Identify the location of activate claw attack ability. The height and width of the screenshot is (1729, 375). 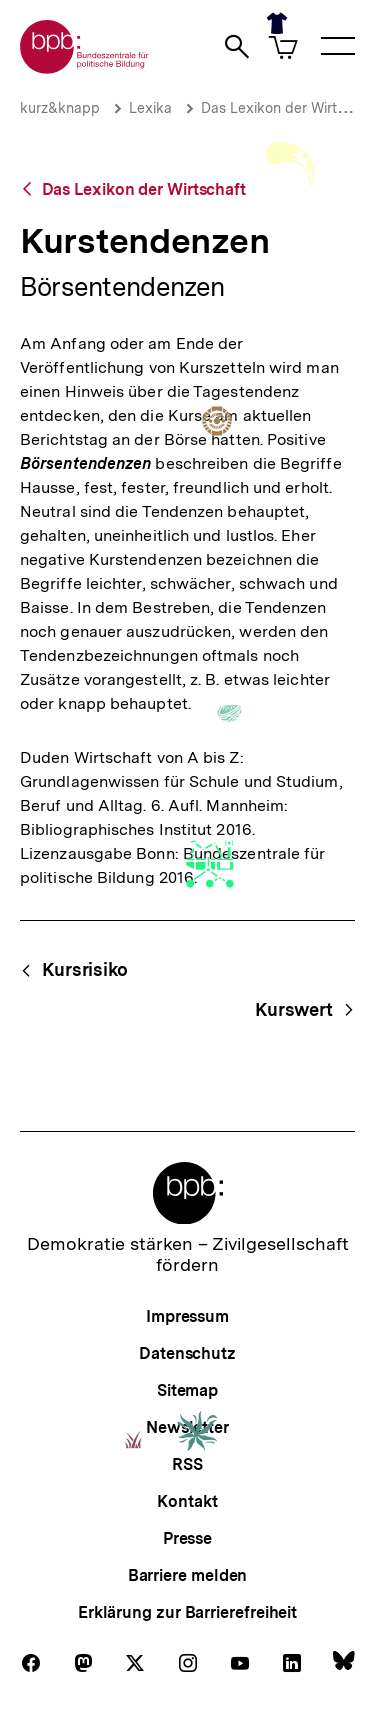
(290, 165).